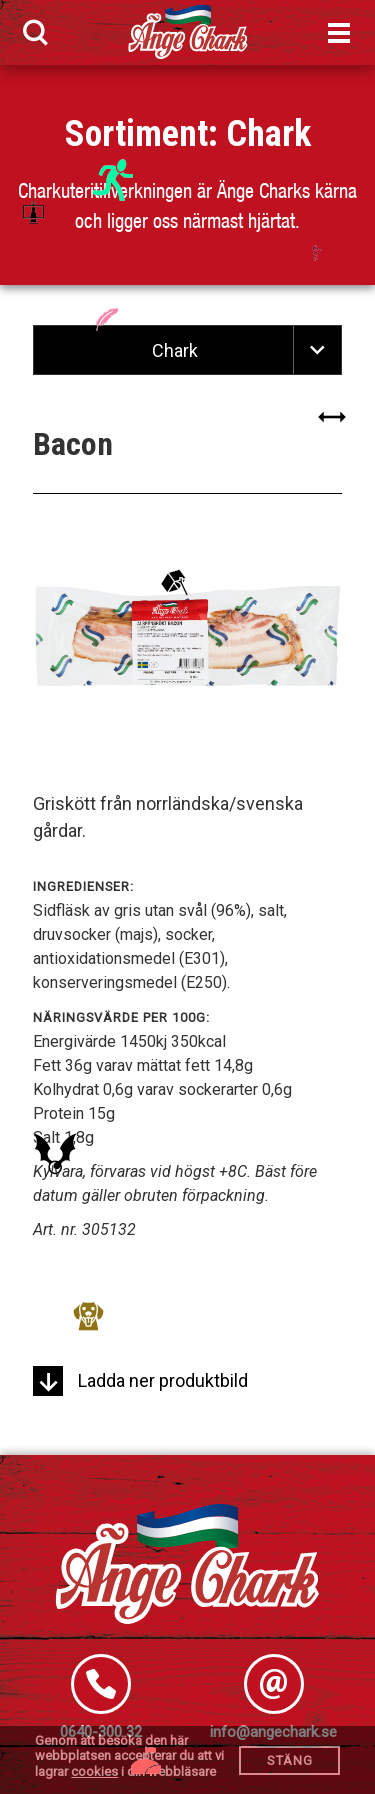  What do you see at coordinates (112, 179) in the screenshot?
I see `start or resume running in a game` at bounding box center [112, 179].